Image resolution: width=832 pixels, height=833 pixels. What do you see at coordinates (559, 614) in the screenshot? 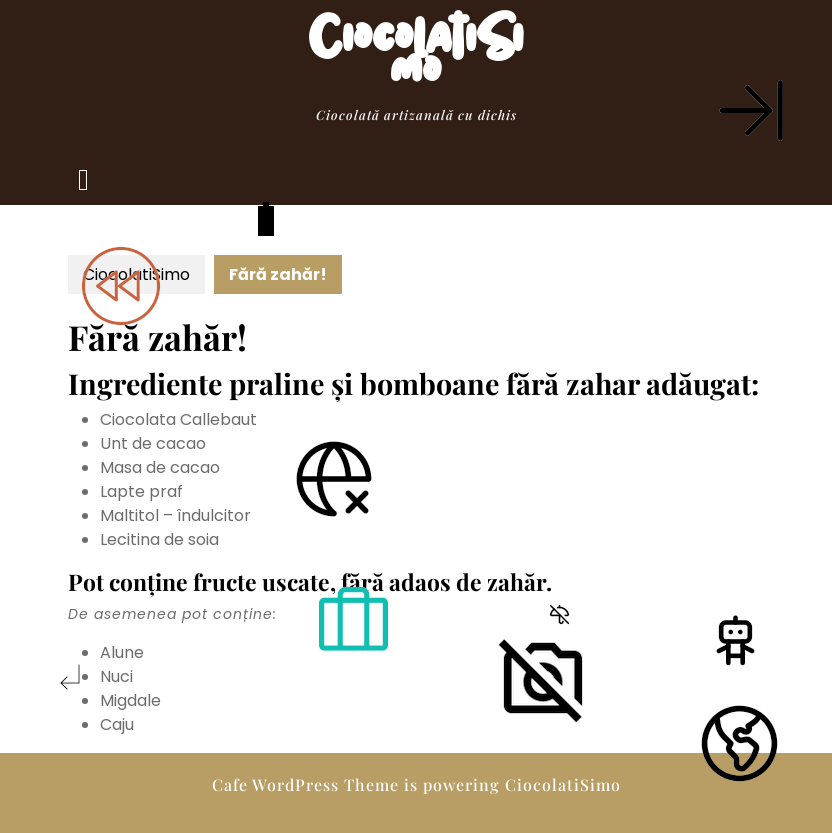
I see `indicates weather protection is disabled` at bounding box center [559, 614].